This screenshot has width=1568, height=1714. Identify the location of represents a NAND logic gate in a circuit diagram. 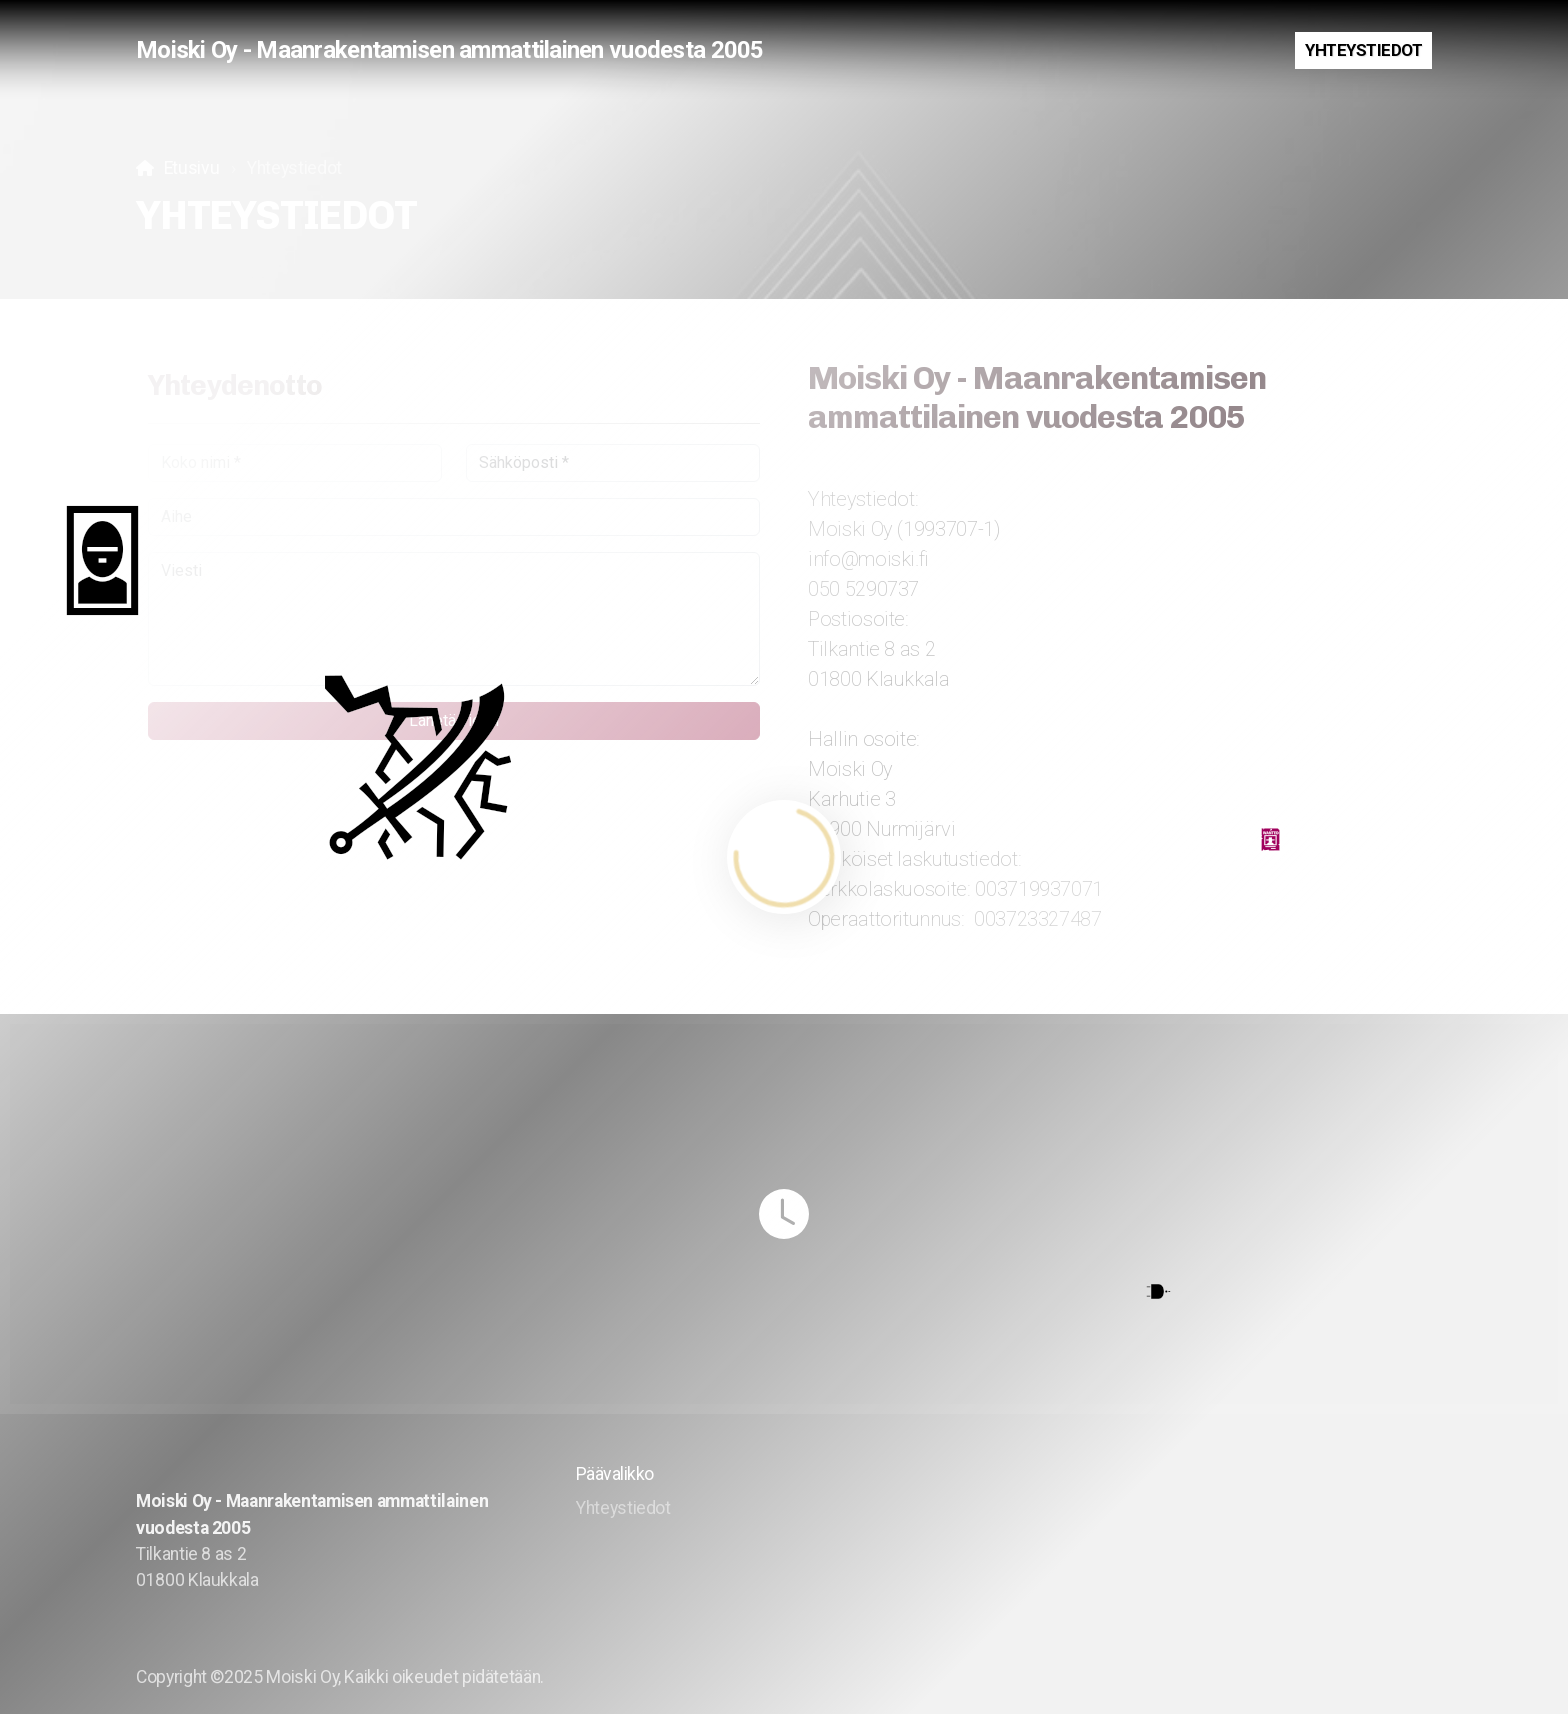
(1158, 1291).